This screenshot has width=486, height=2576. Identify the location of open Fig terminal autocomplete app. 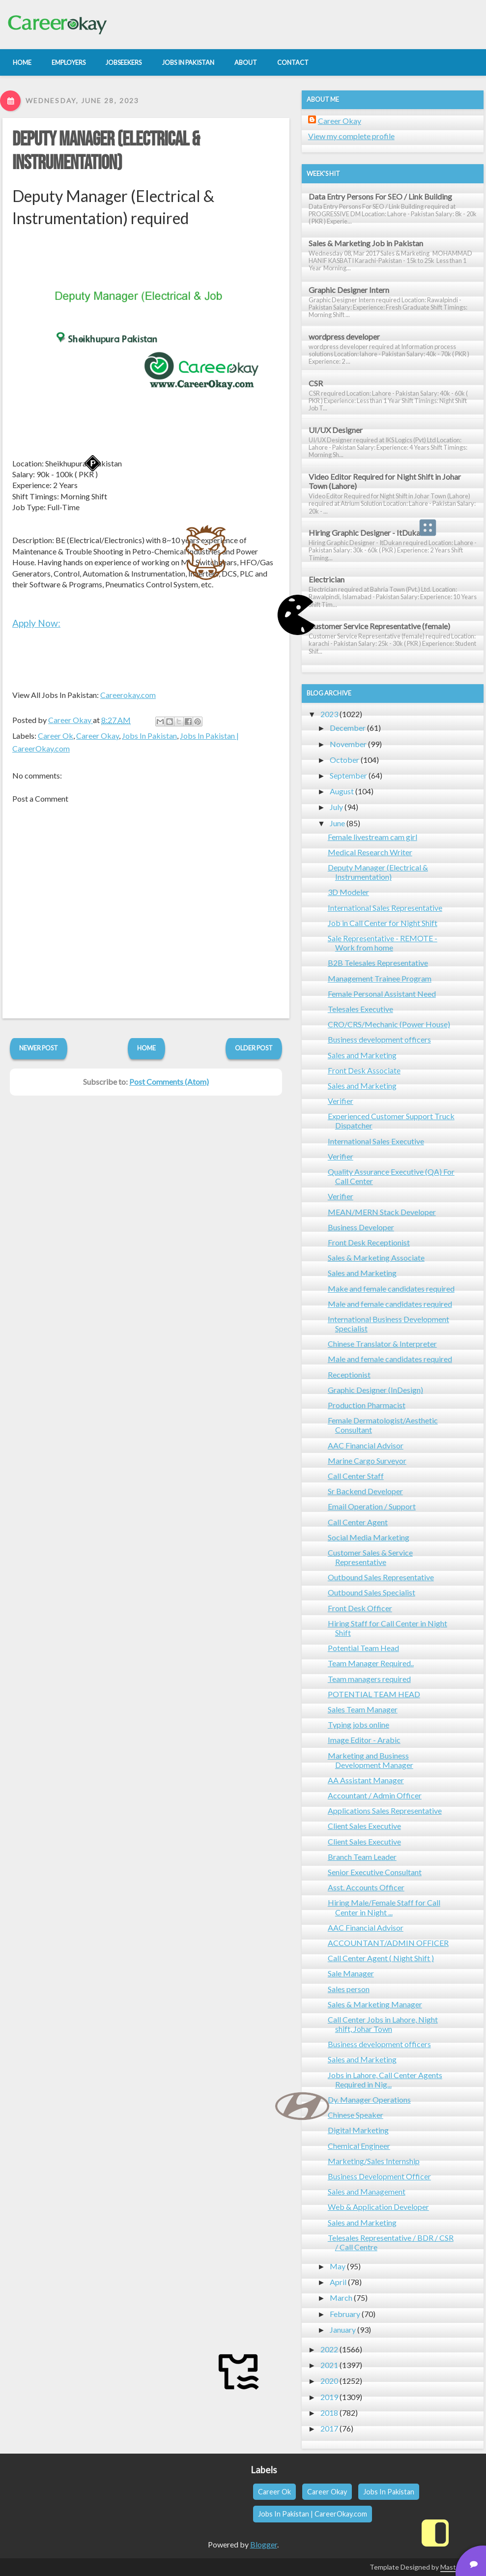
(435, 2533).